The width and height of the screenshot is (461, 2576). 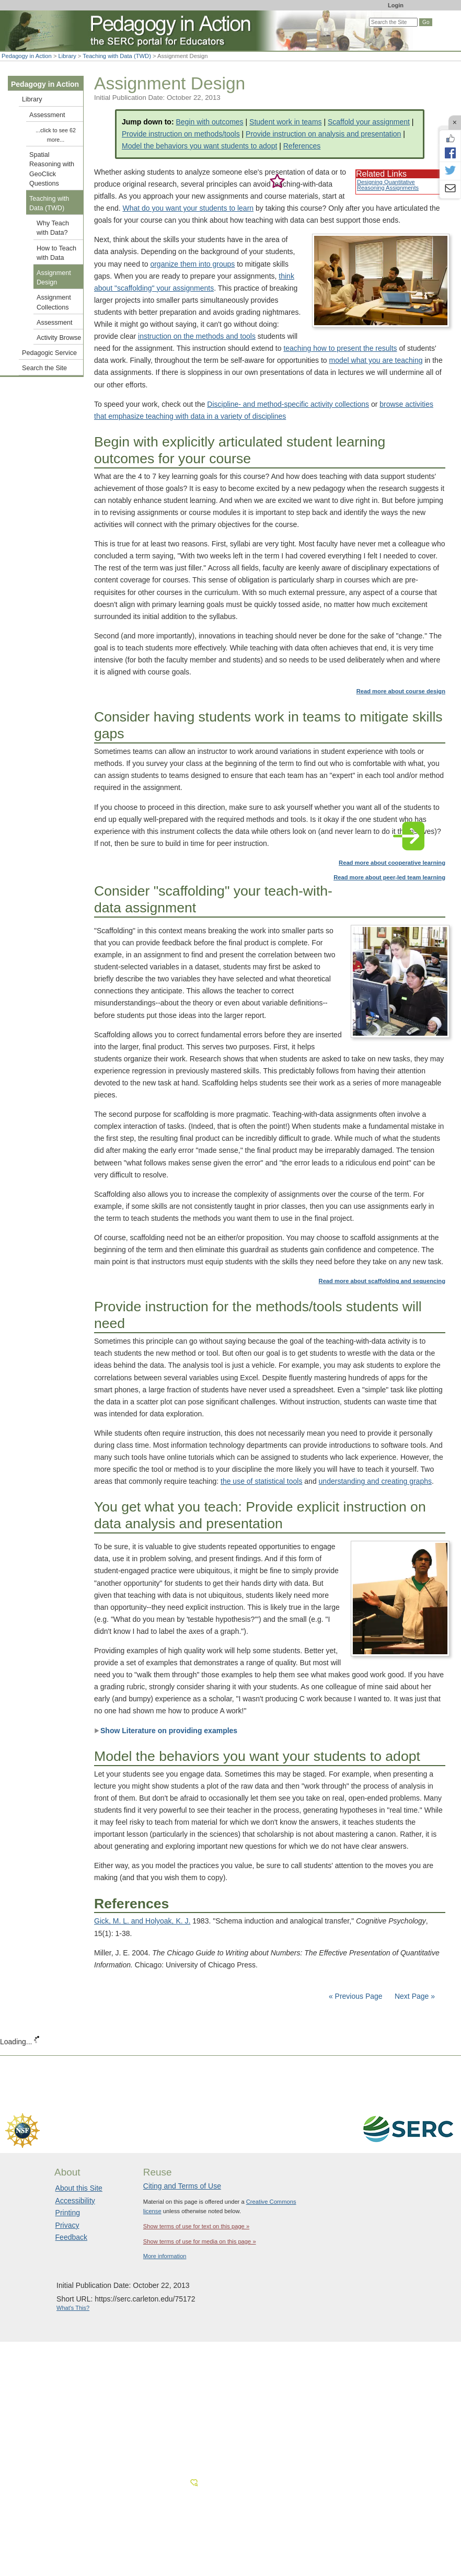 What do you see at coordinates (277, 181) in the screenshot?
I see `add to favorites` at bounding box center [277, 181].